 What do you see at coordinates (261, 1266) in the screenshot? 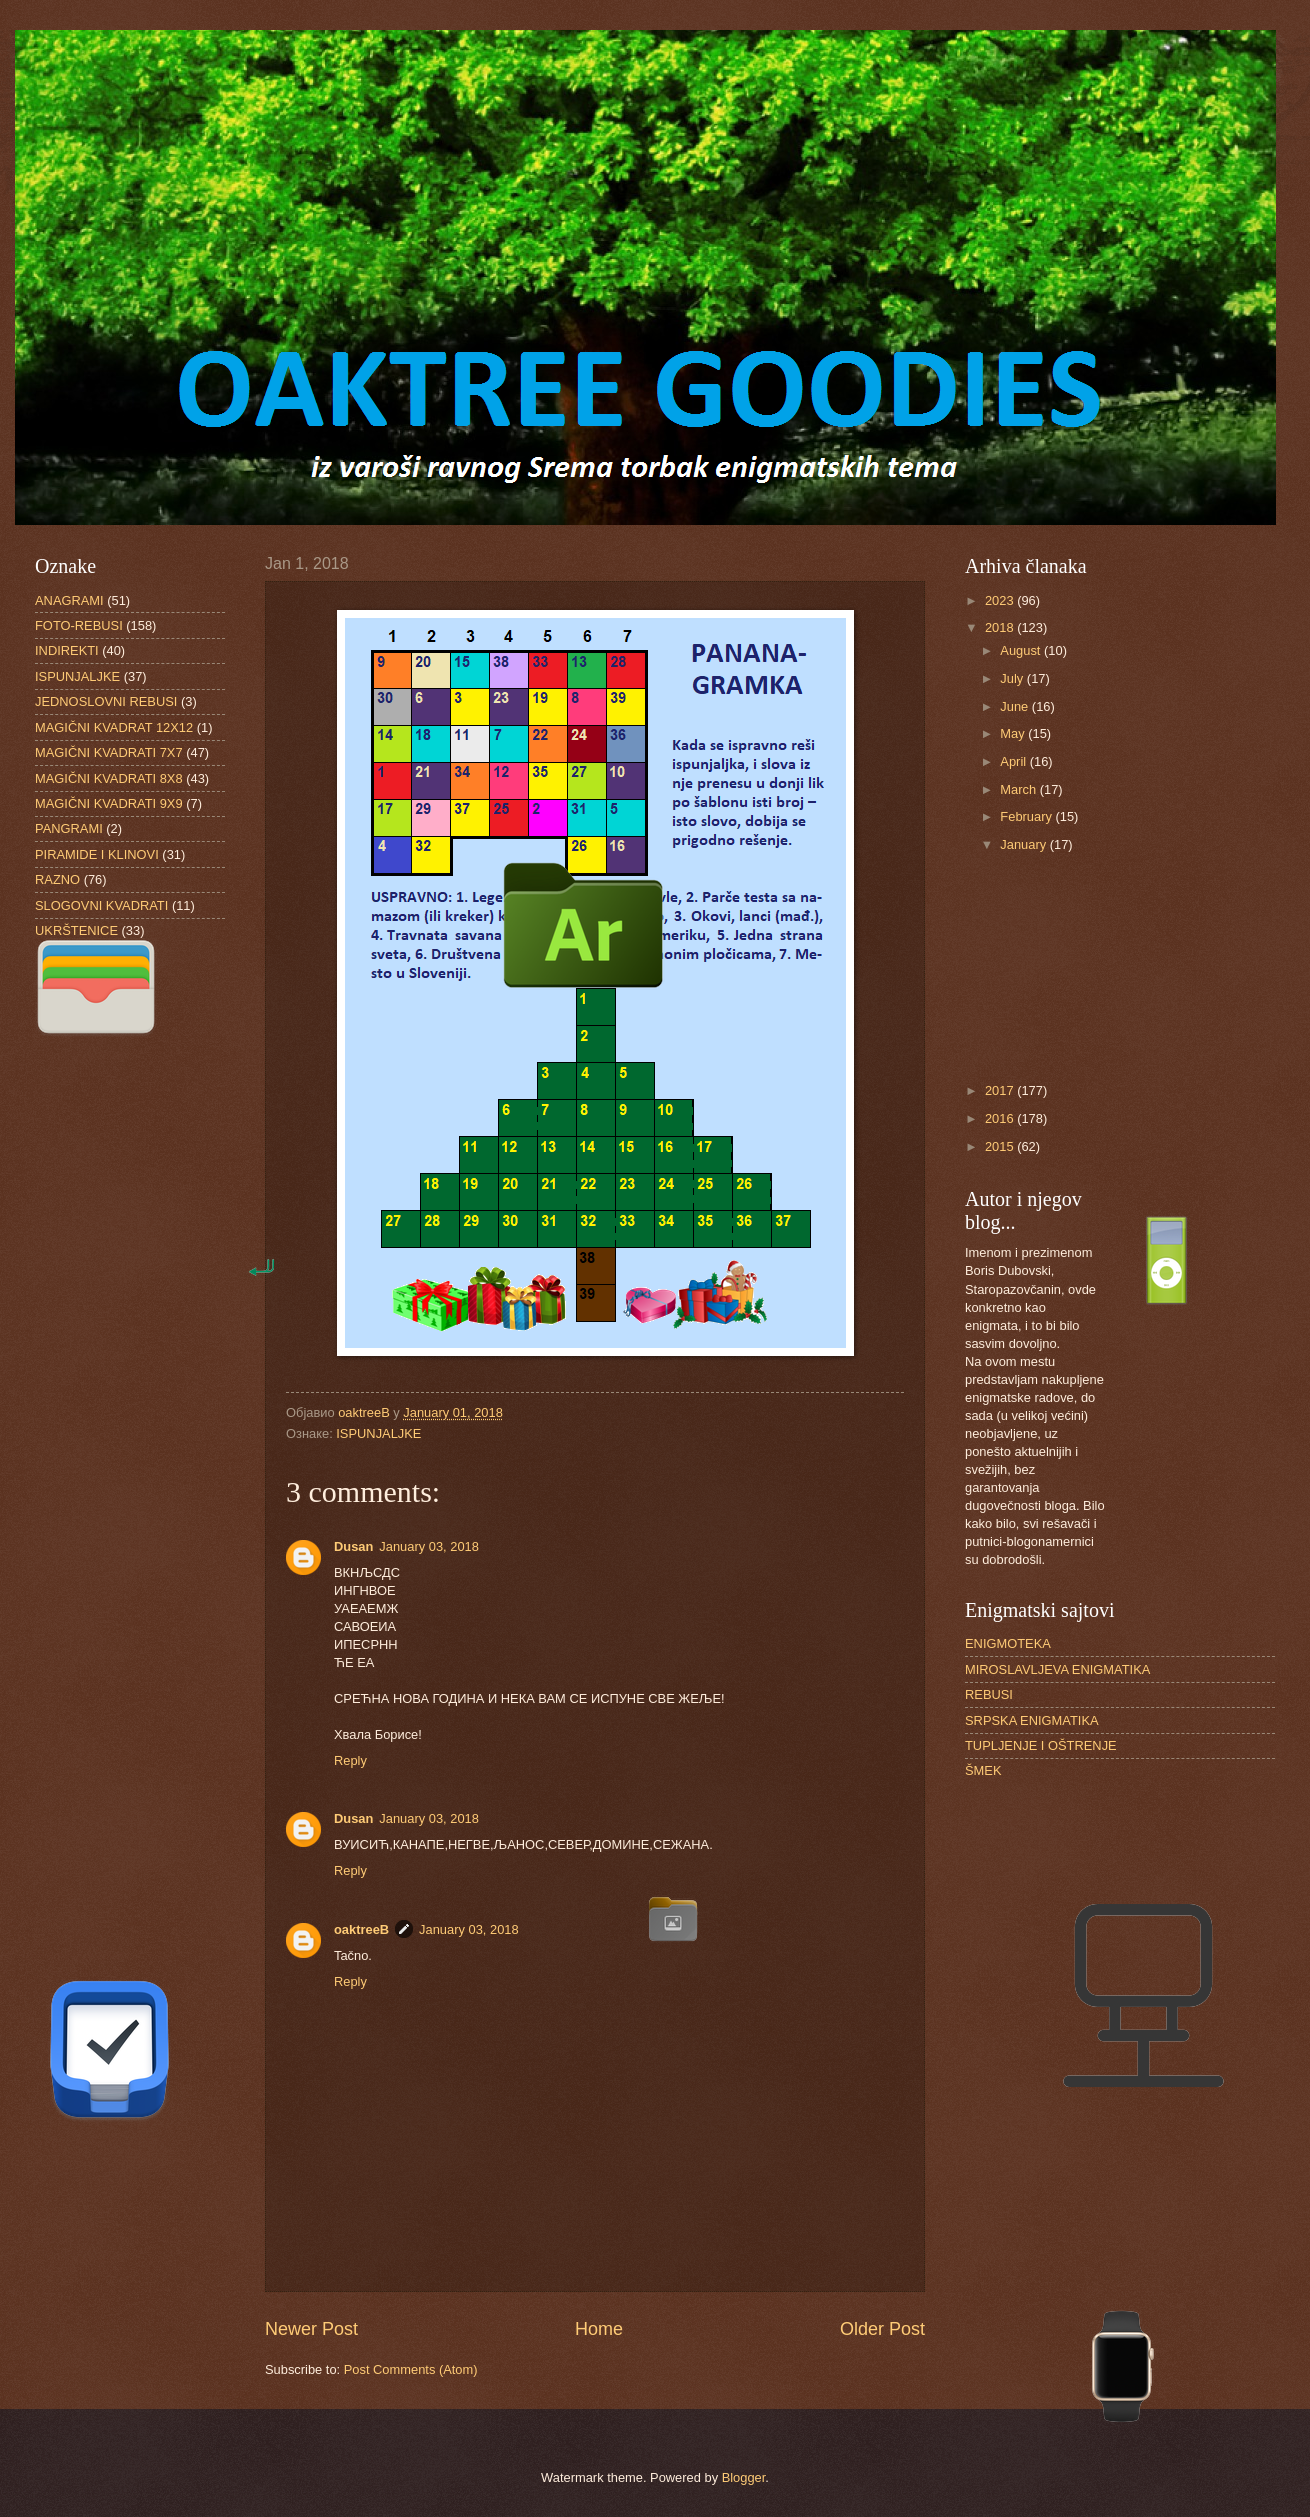
I see `reply to all recipients of an email` at bounding box center [261, 1266].